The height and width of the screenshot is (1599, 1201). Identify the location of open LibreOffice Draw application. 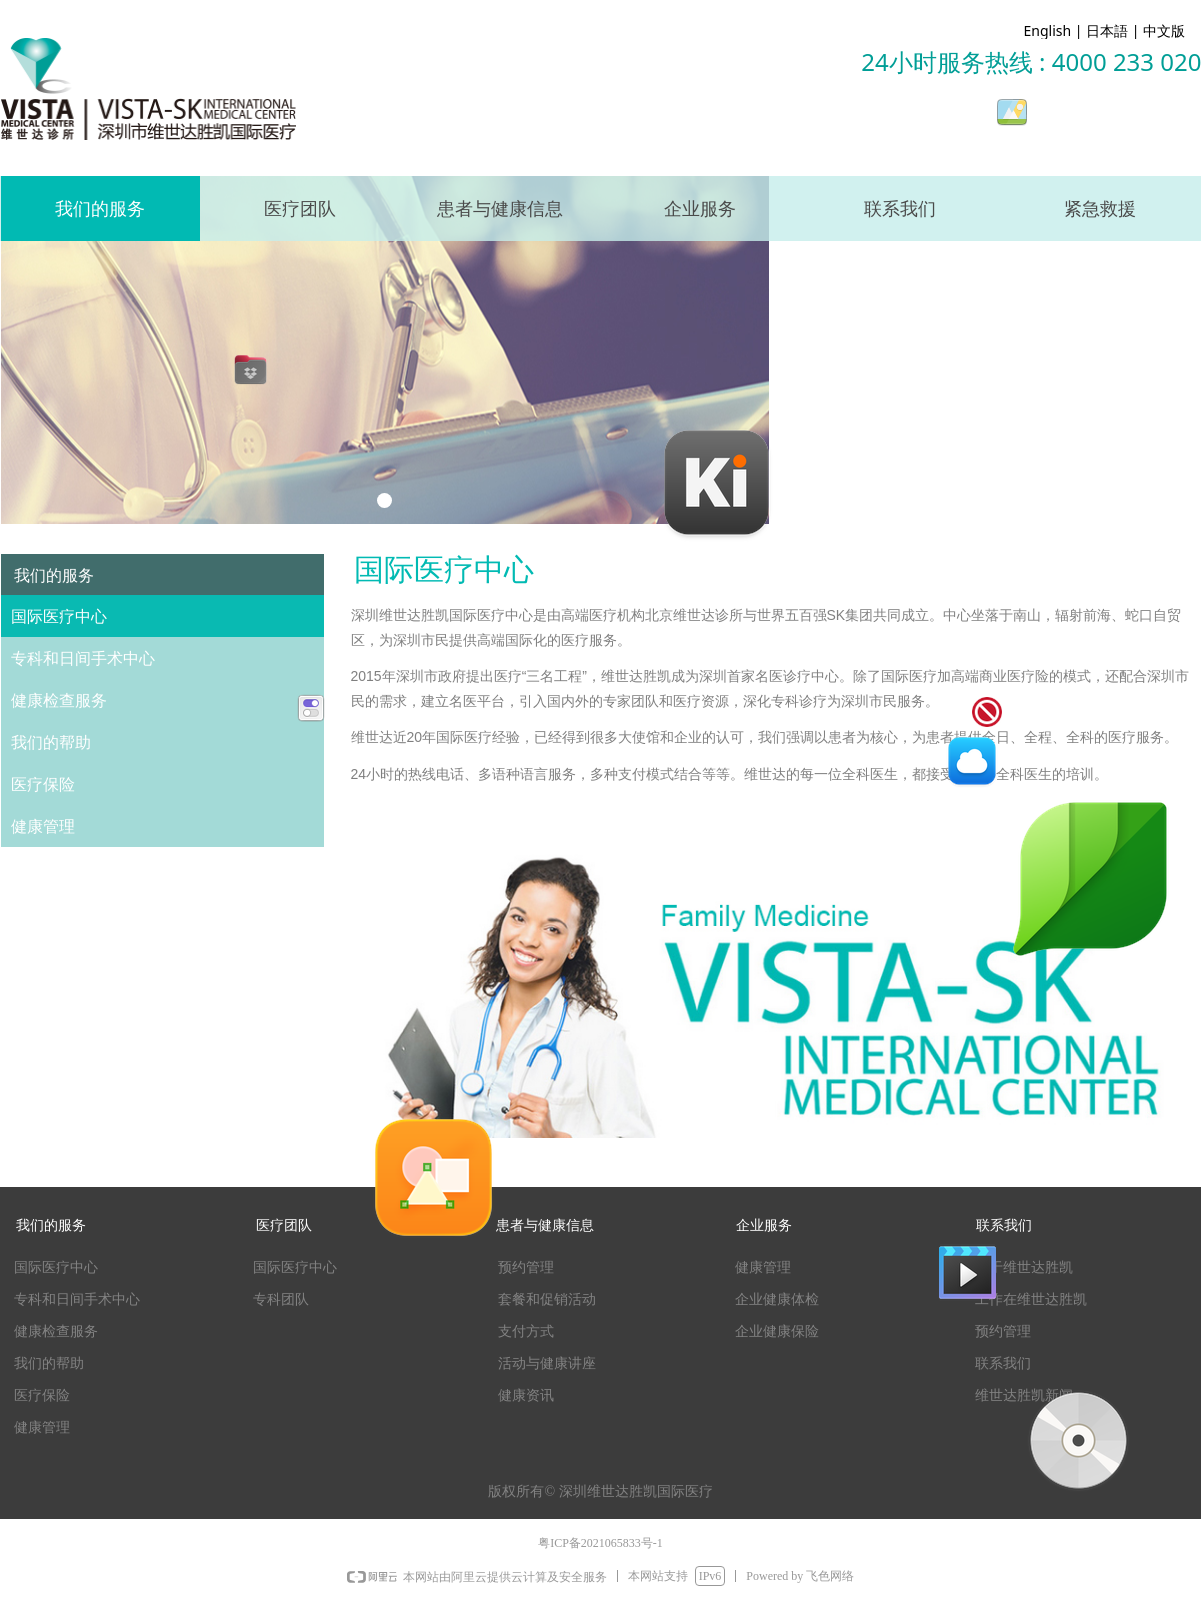
(433, 1177).